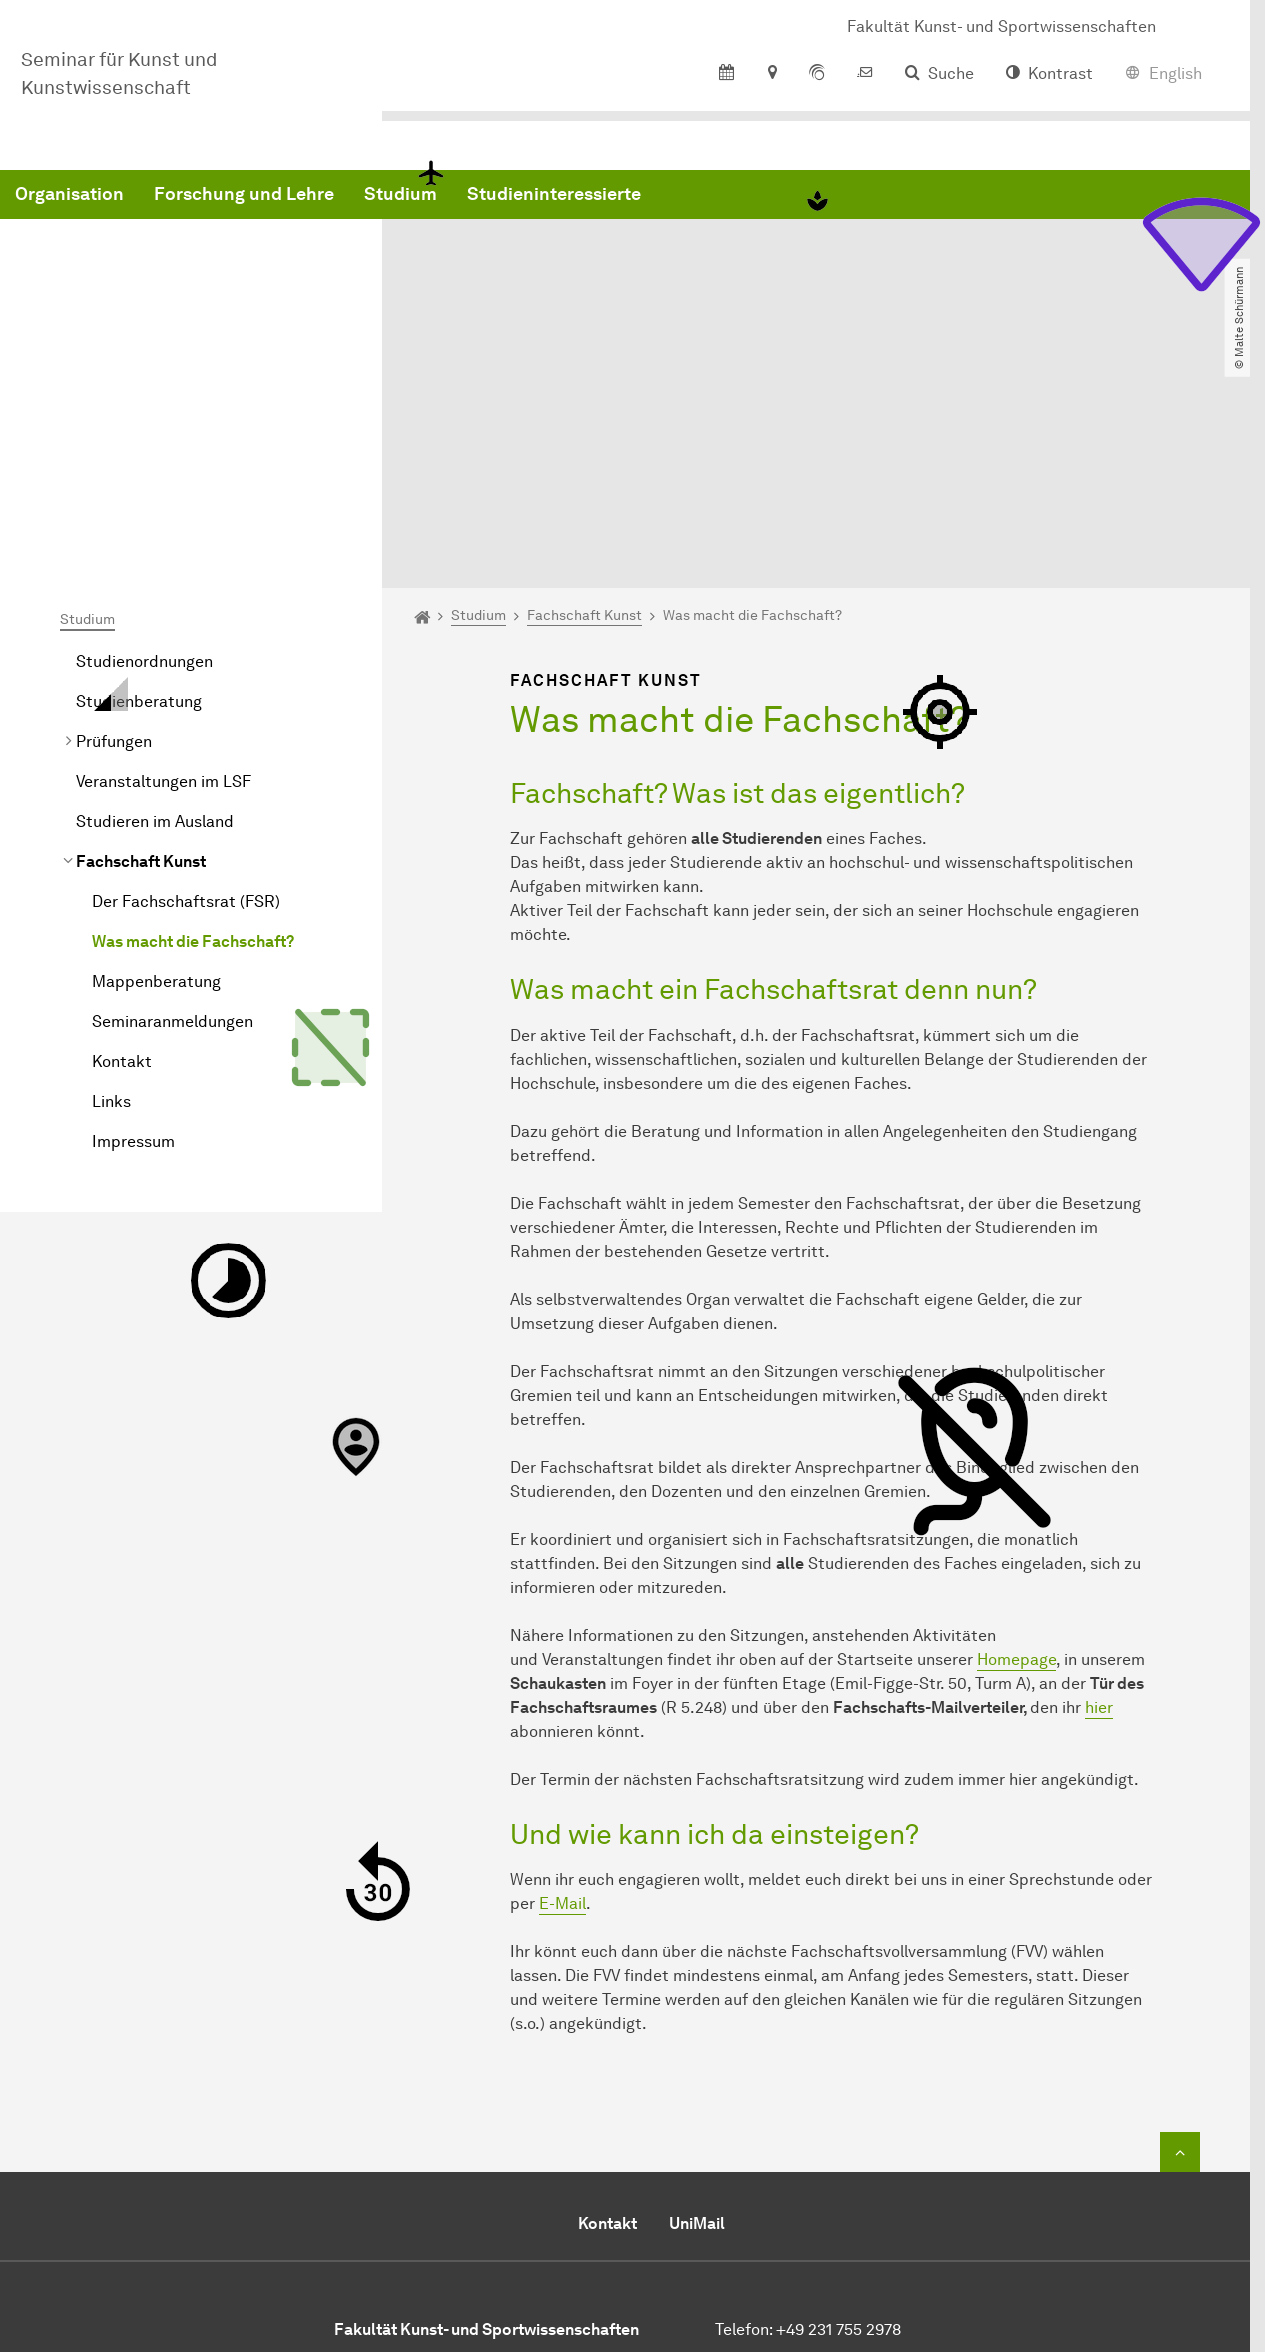 The width and height of the screenshot is (1265, 2352). What do you see at coordinates (431, 173) in the screenshot?
I see `enable airplane mode` at bounding box center [431, 173].